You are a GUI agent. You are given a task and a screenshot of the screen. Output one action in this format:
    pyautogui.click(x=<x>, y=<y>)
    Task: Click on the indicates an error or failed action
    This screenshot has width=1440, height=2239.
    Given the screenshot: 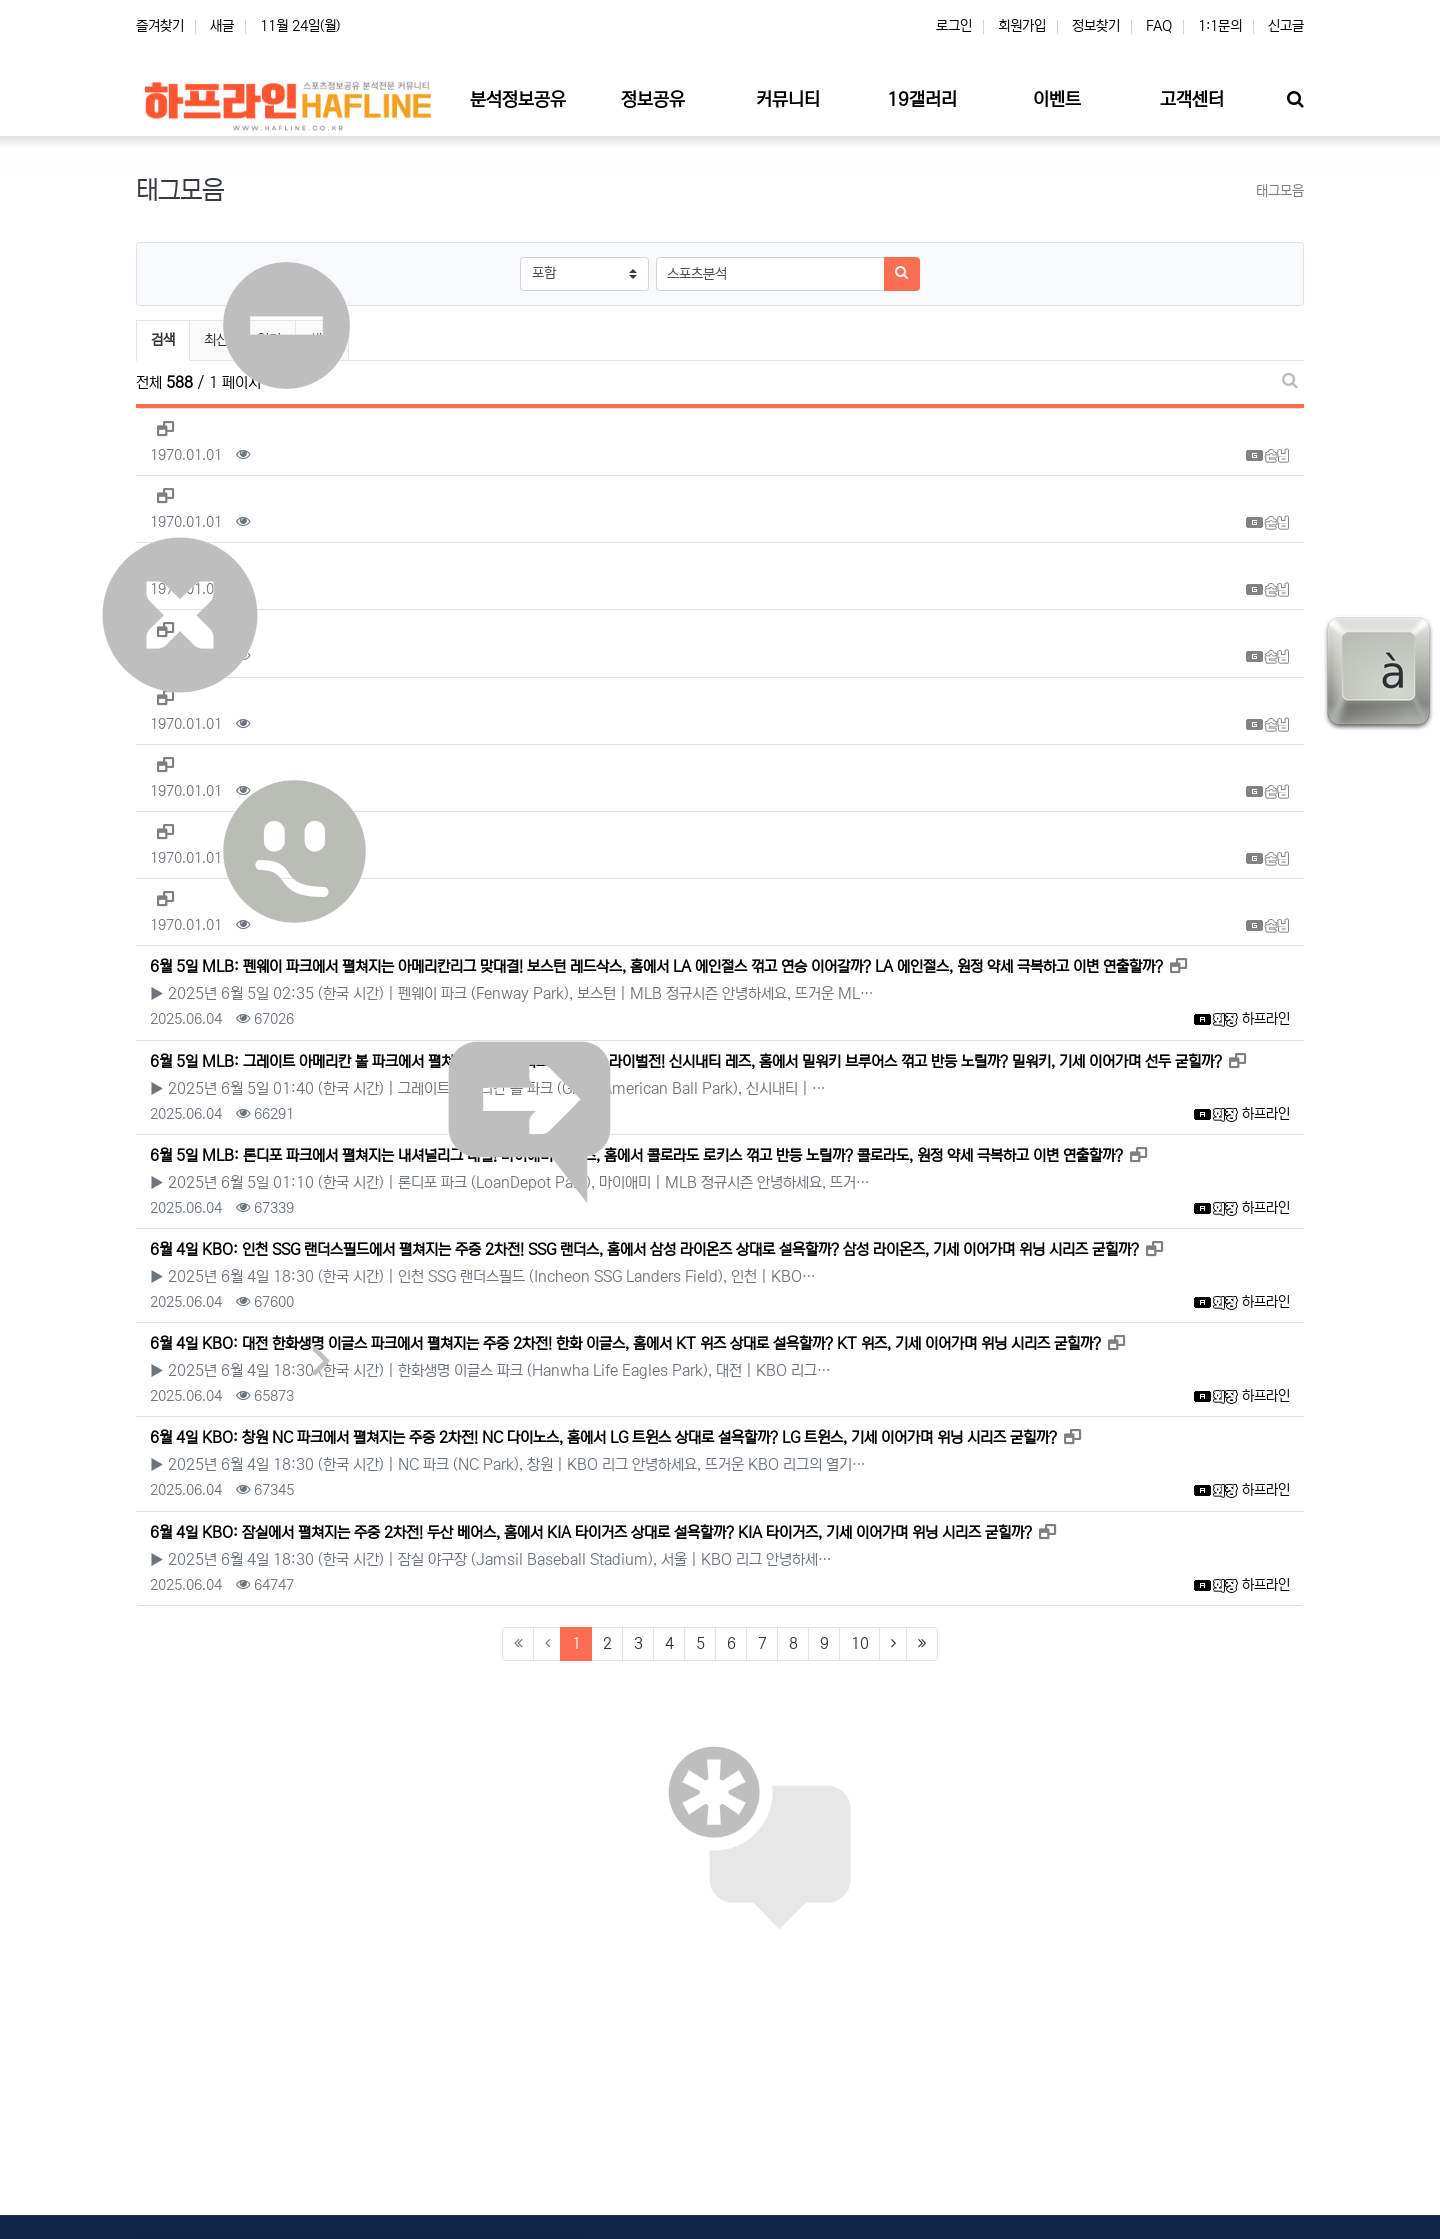 What is the action you would take?
    pyautogui.click(x=286, y=325)
    